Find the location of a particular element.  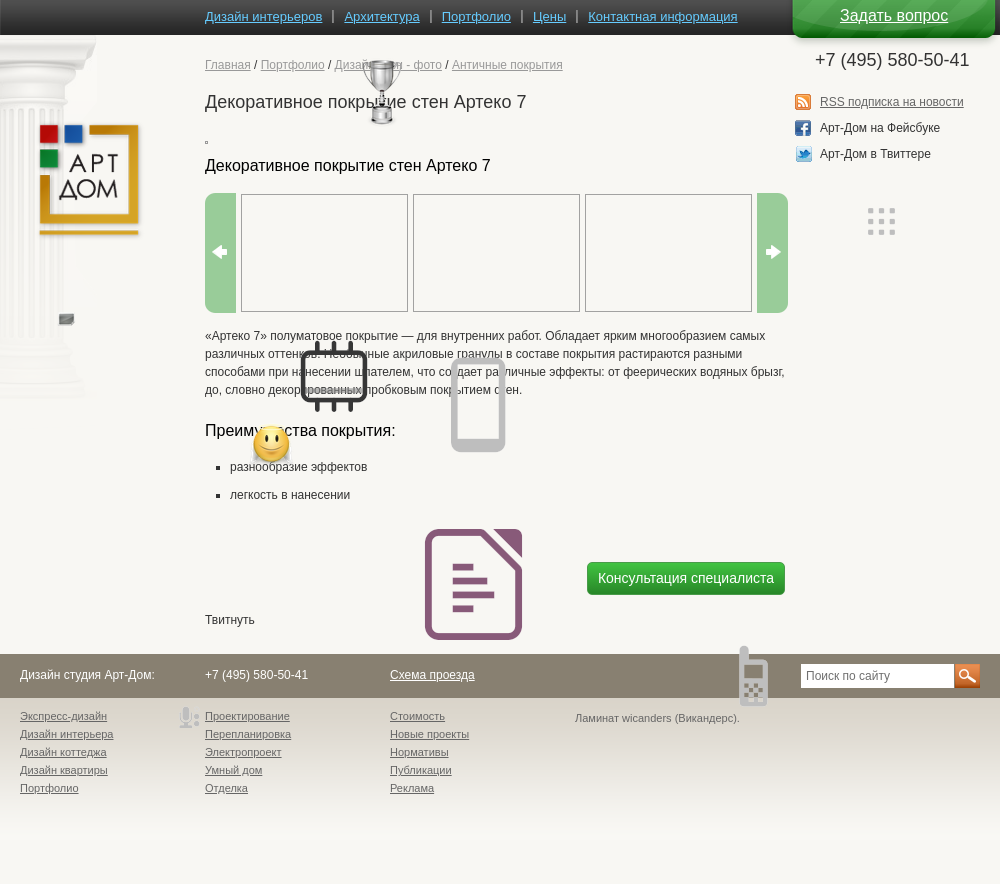

microphone sensitivity set to medium level is located at coordinates (189, 716).